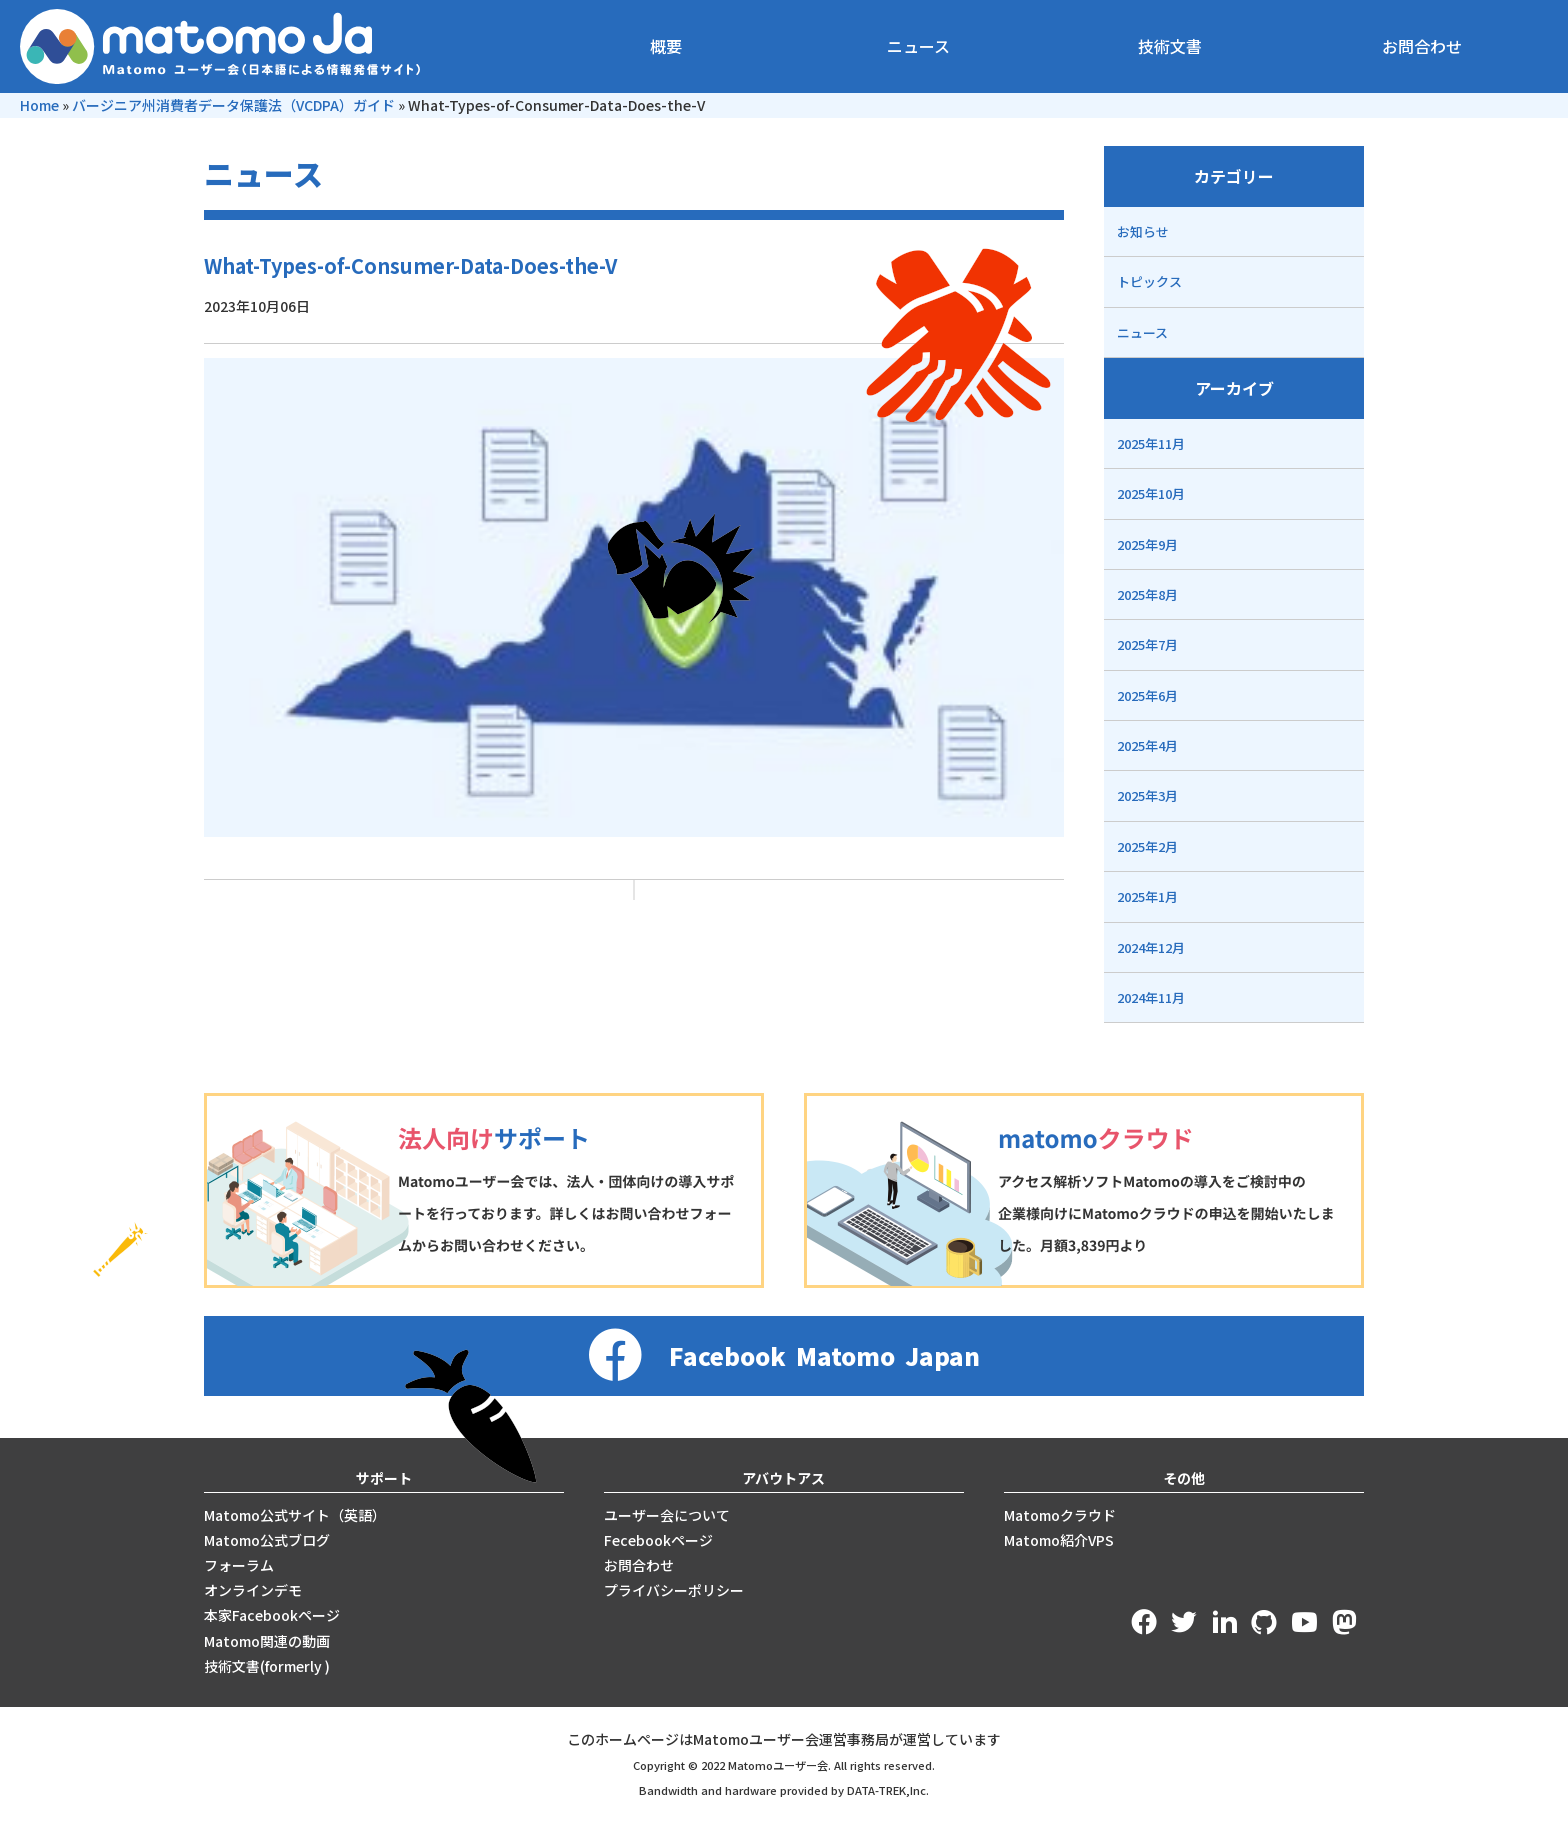 This screenshot has height=1822, width=1568. I want to click on select spiked bat as your weapon, so click(120, 1249).